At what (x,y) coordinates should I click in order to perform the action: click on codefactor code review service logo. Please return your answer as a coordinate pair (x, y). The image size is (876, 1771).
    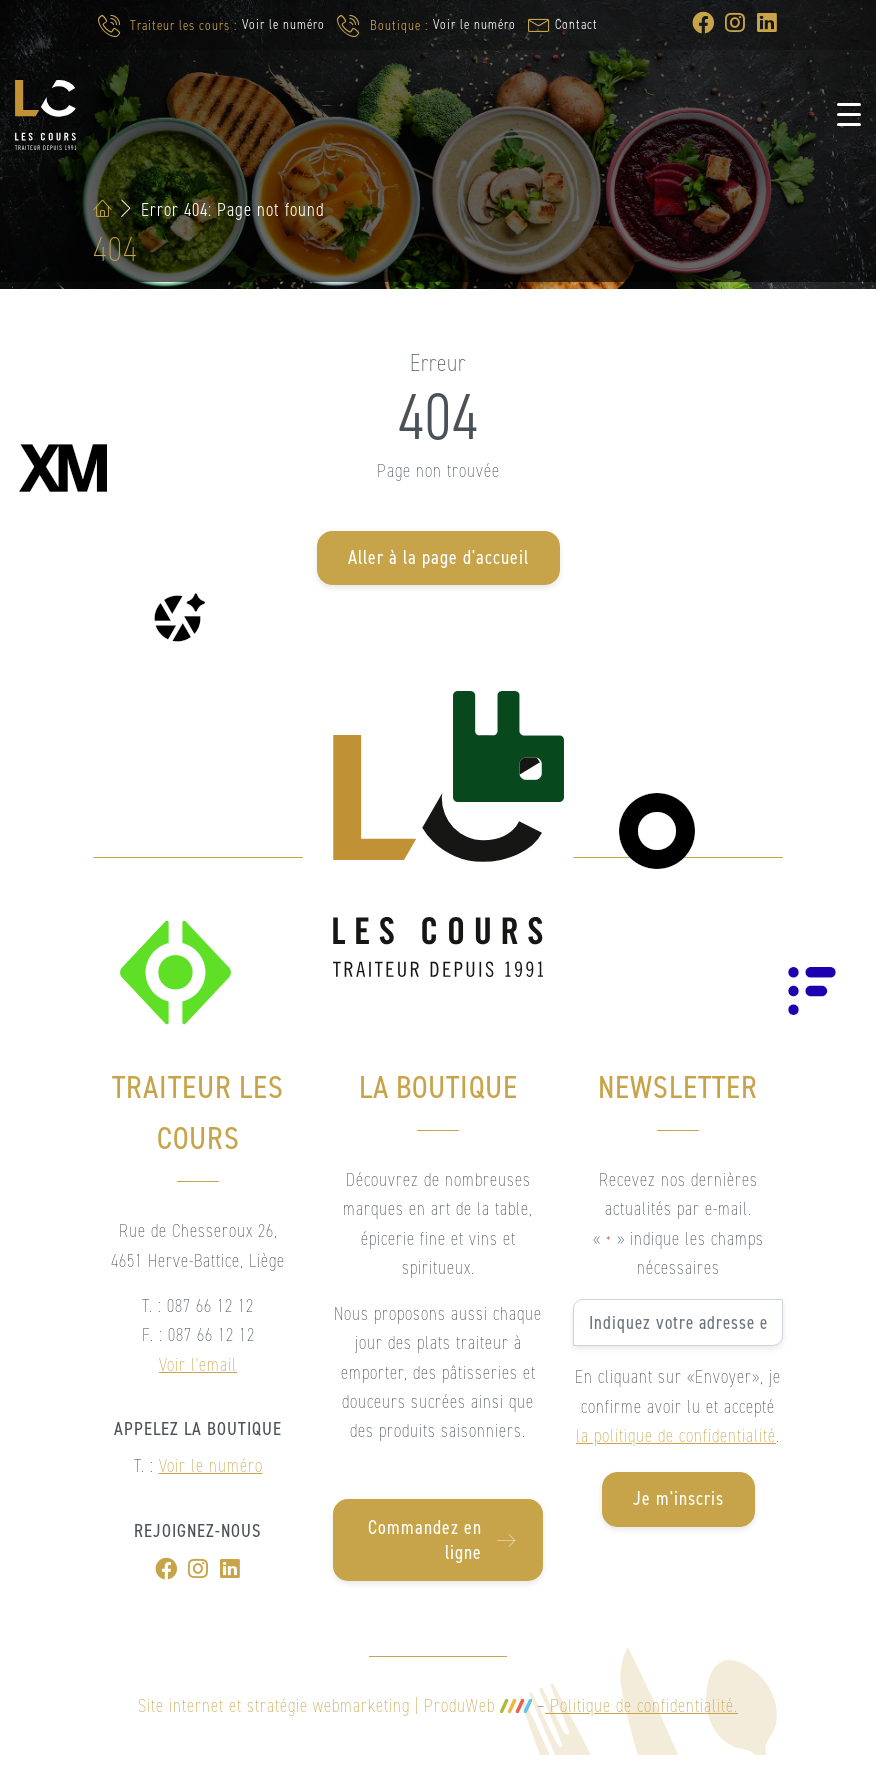
    Looking at the image, I should click on (812, 991).